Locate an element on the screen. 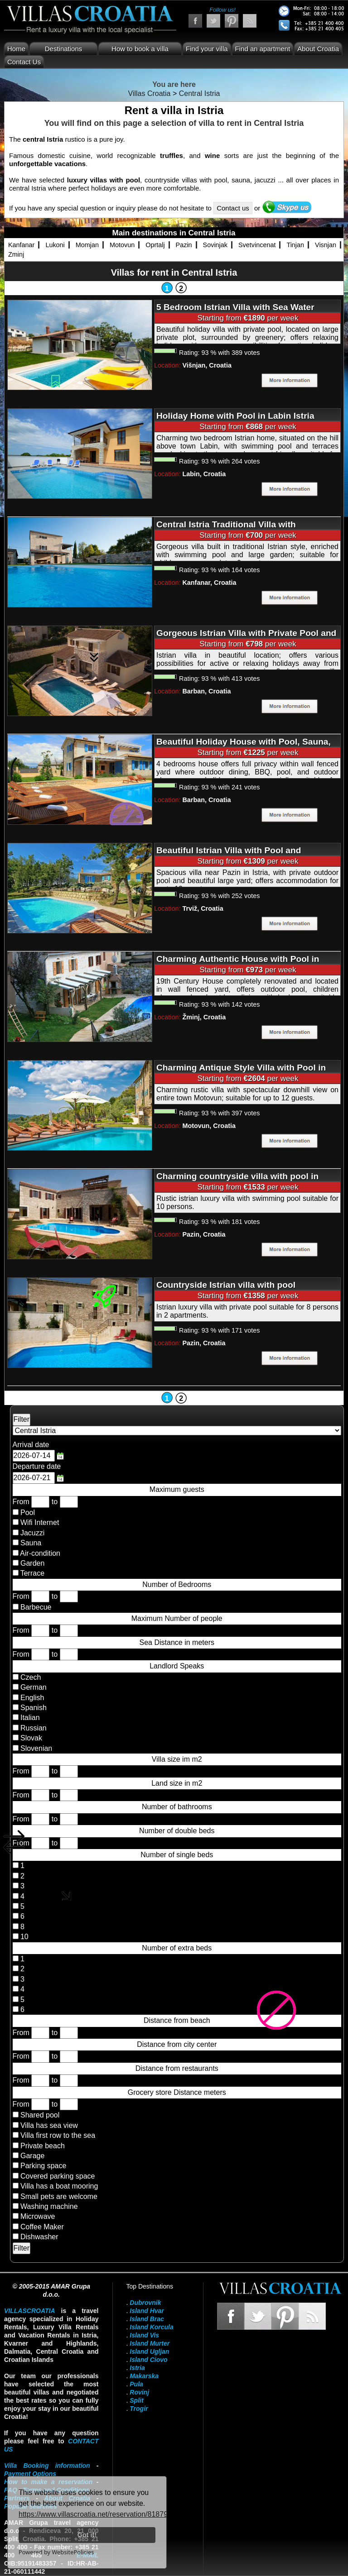 The image size is (348, 2576). launch or deploy a project is located at coordinates (105, 1296).